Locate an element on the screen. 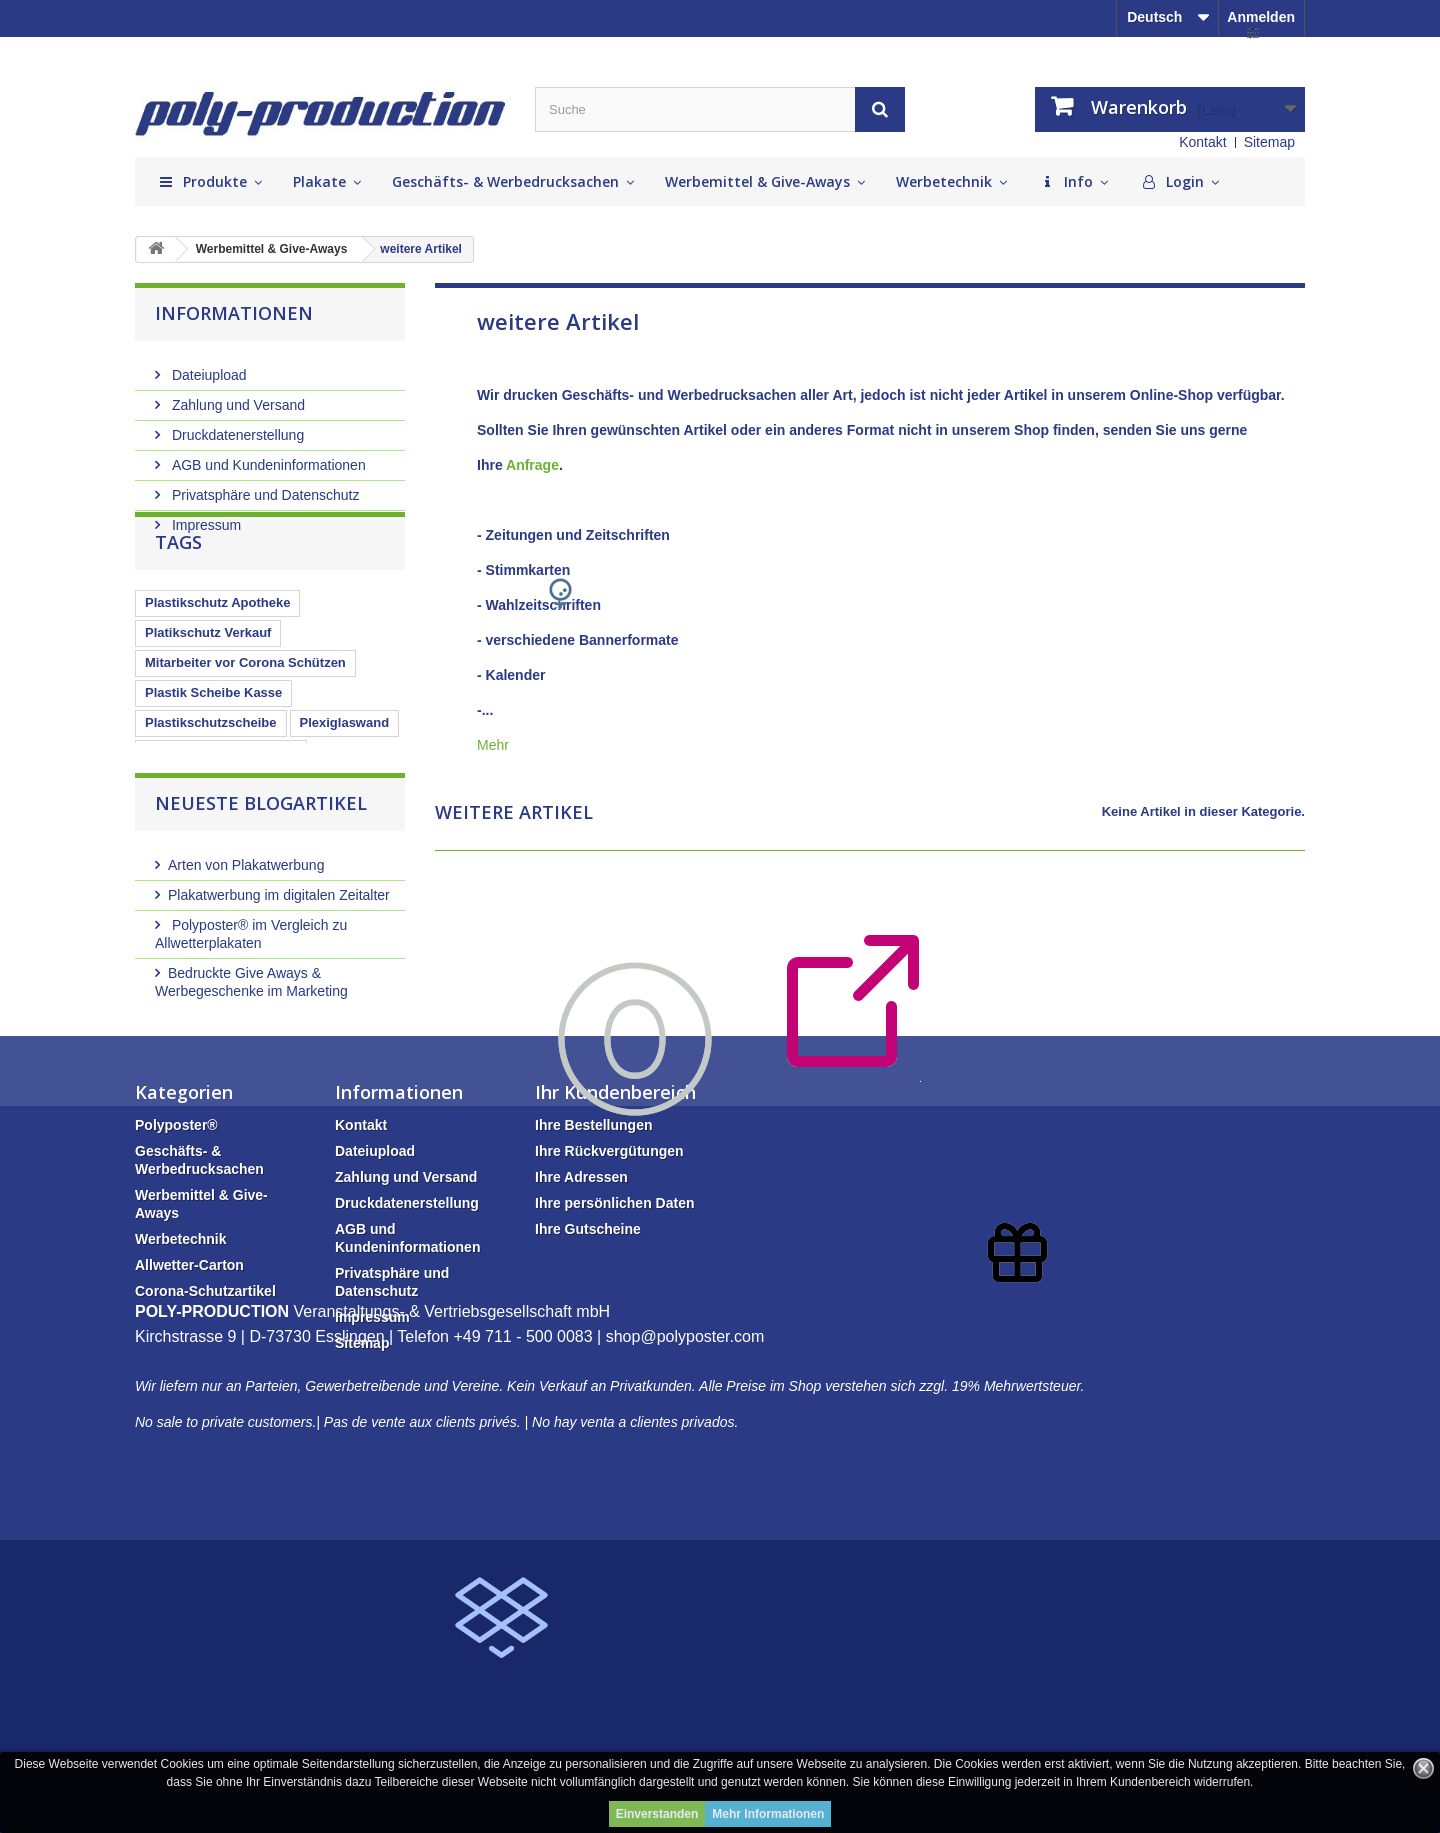  open link in a new window or tab is located at coordinates (853, 1001).